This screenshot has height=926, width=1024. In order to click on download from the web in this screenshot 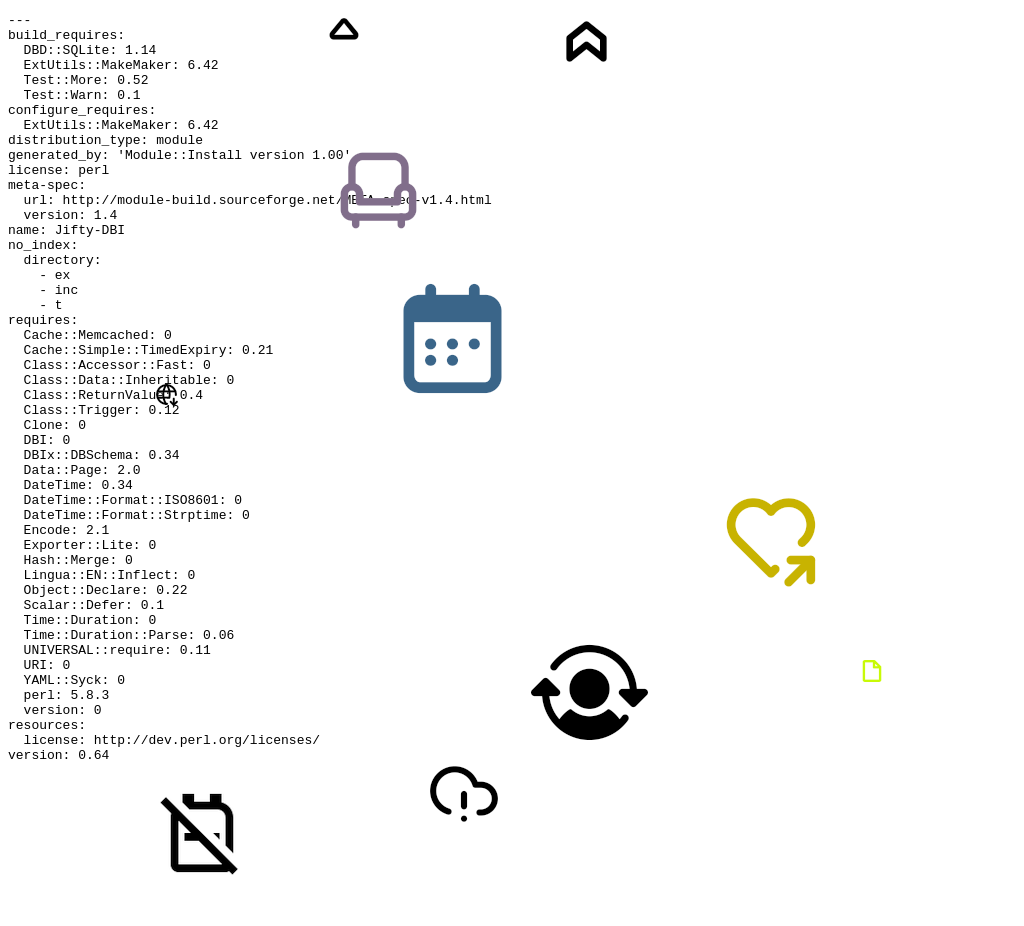, I will do `click(166, 394)`.